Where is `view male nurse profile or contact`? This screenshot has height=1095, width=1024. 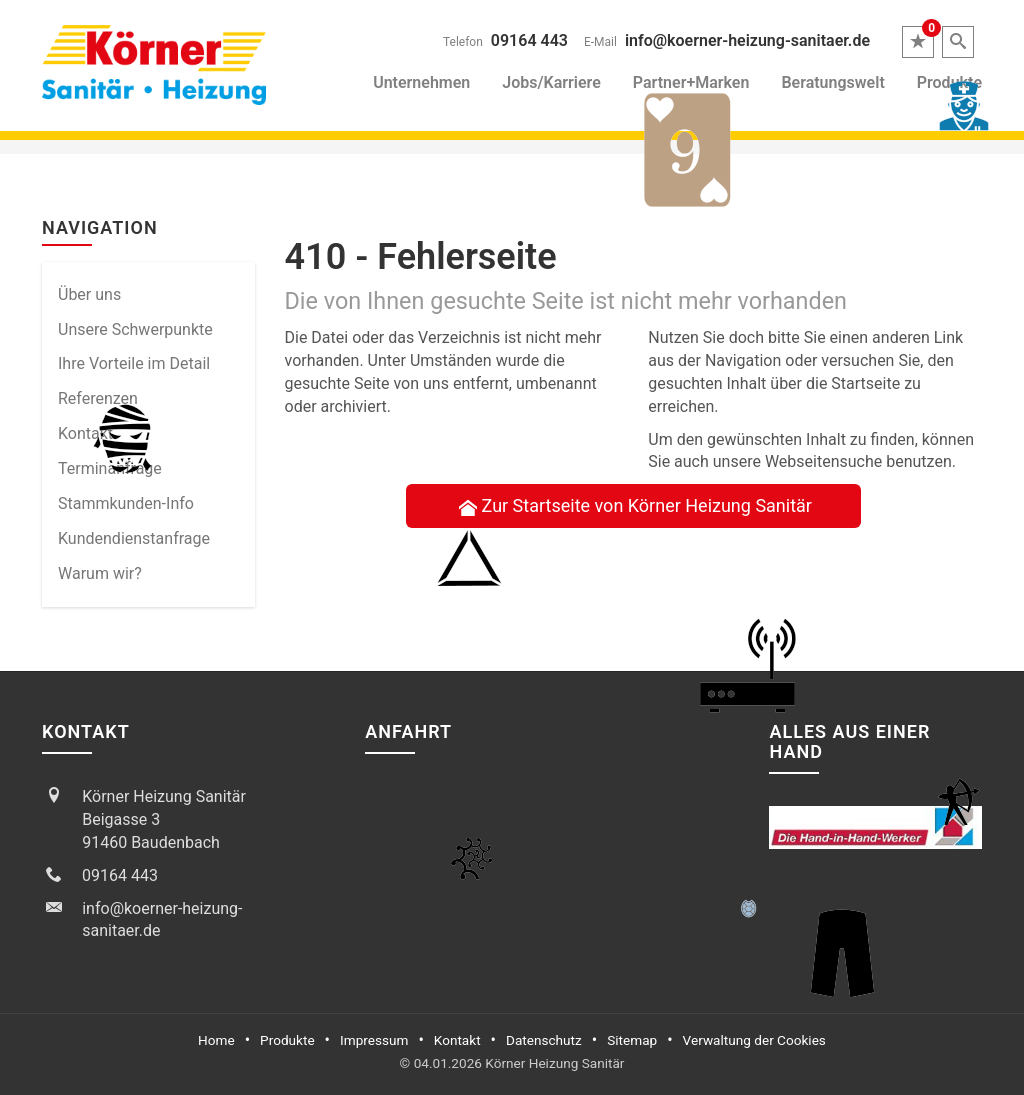
view male nurse profile or contact is located at coordinates (964, 106).